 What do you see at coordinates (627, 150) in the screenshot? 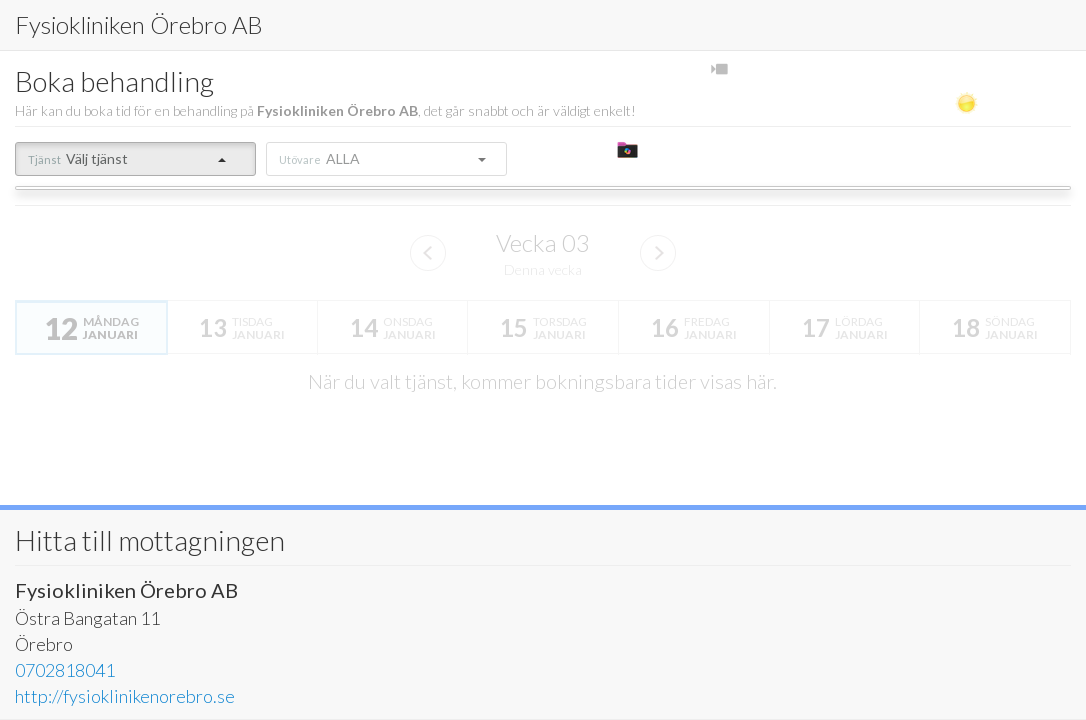
I see `open folder containing Microsoft Copilot 365 files` at bounding box center [627, 150].